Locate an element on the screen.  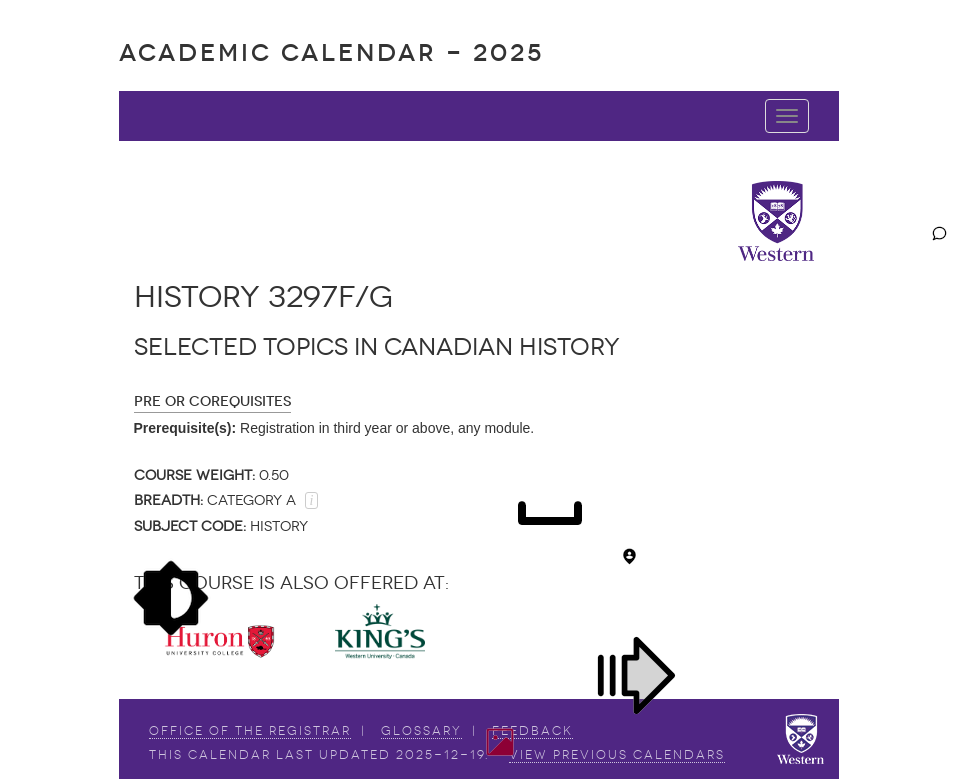
skip forward or advance to next item is located at coordinates (633, 675).